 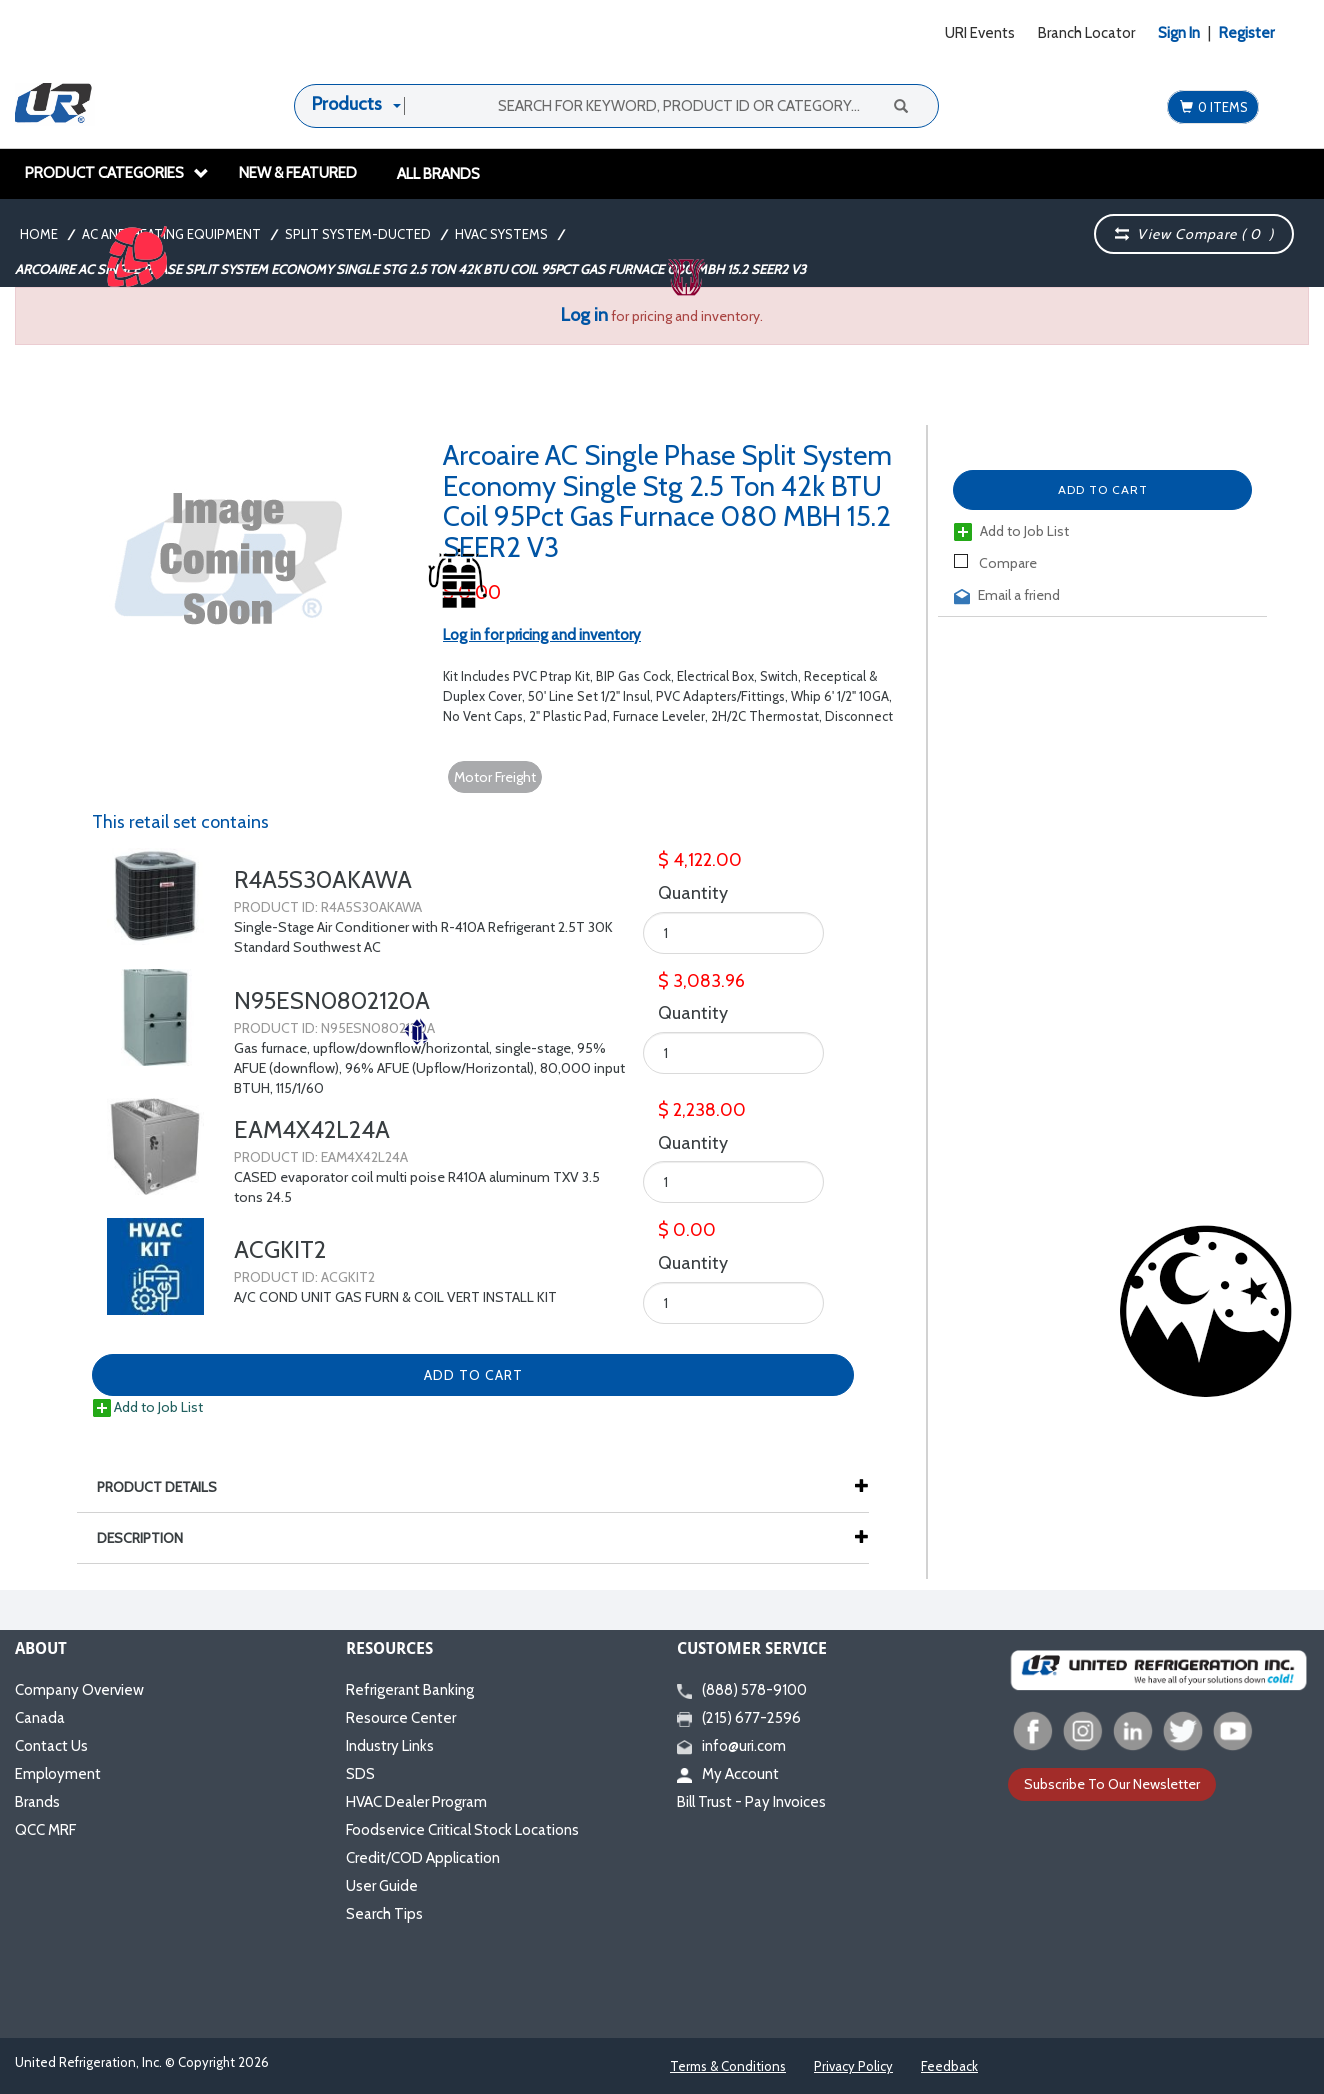 What do you see at coordinates (686, 277) in the screenshot?
I see `indicates a special power-up or ability is active` at bounding box center [686, 277].